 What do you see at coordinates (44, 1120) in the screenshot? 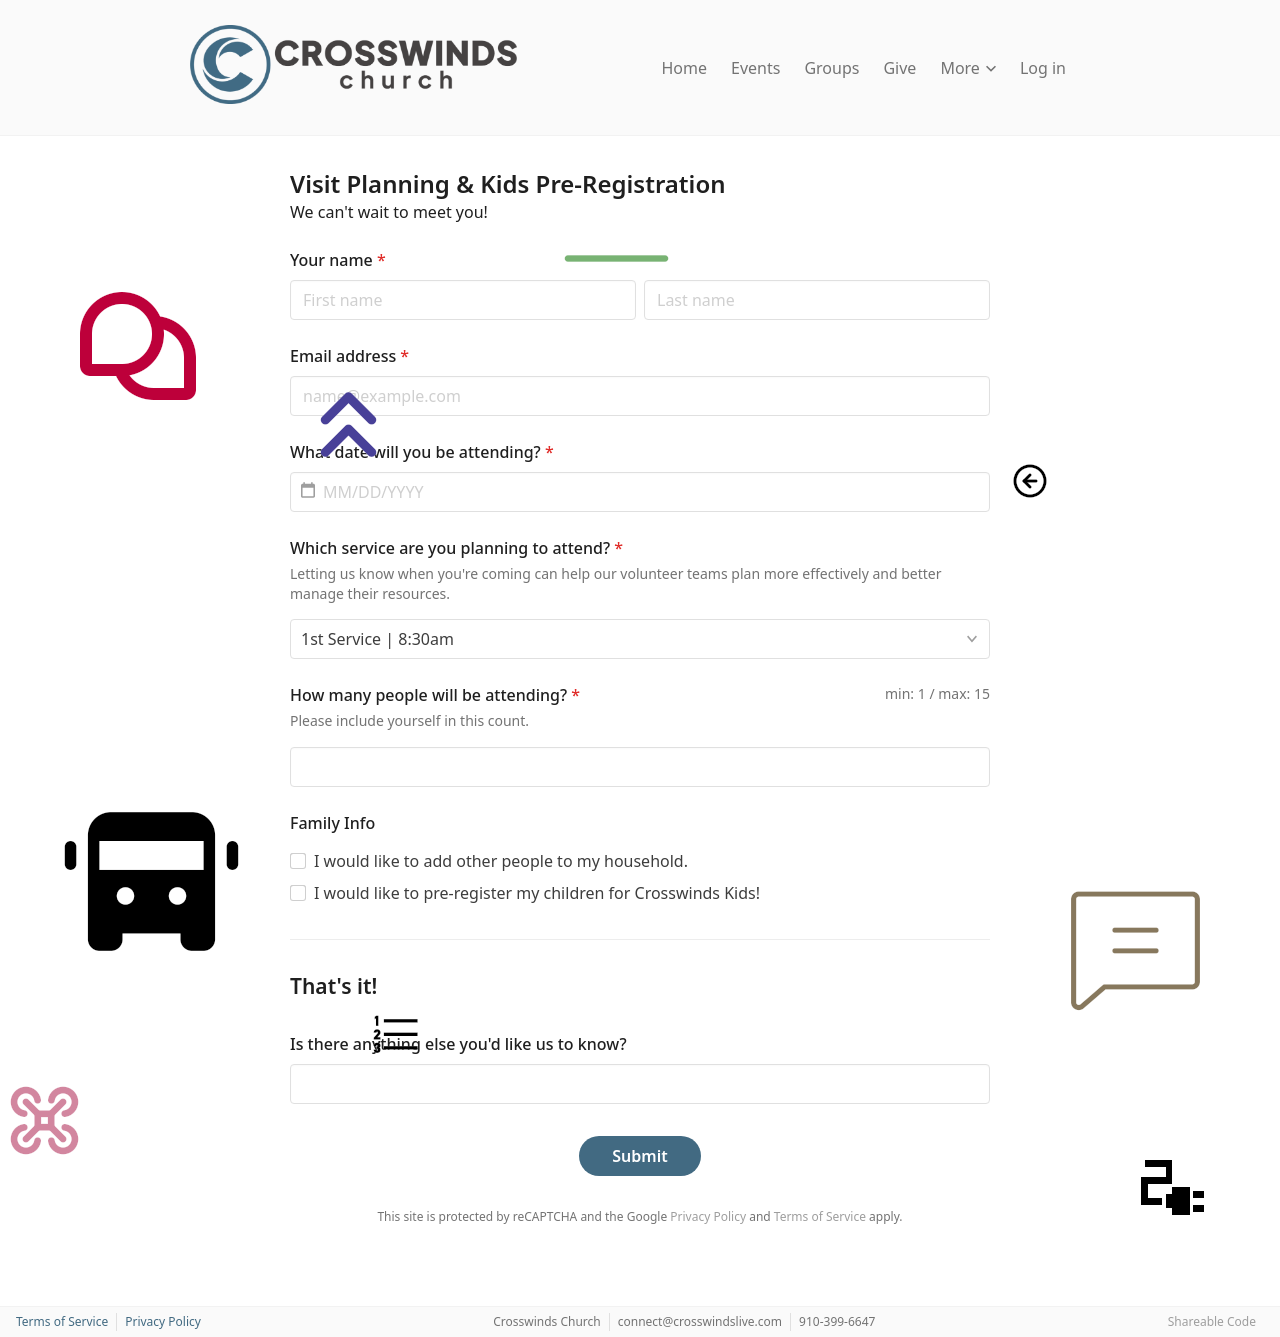
I see `access drone controls` at bounding box center [44, 1120].